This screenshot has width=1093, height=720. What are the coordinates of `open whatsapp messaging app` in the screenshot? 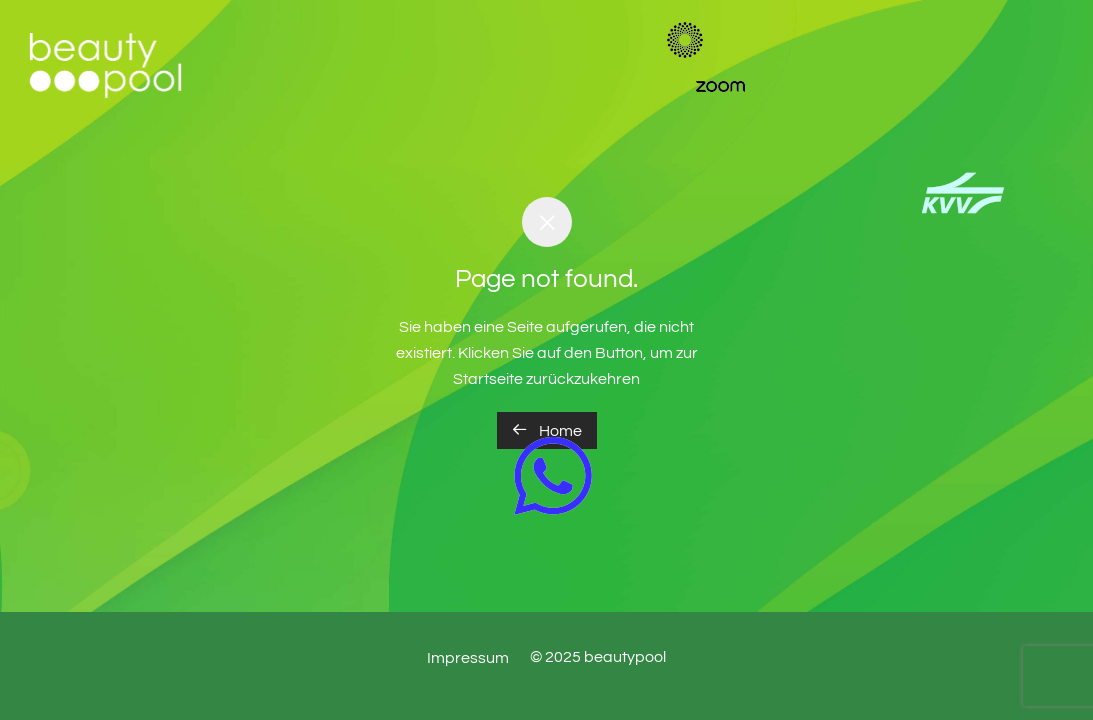 It's located at (553, 476).